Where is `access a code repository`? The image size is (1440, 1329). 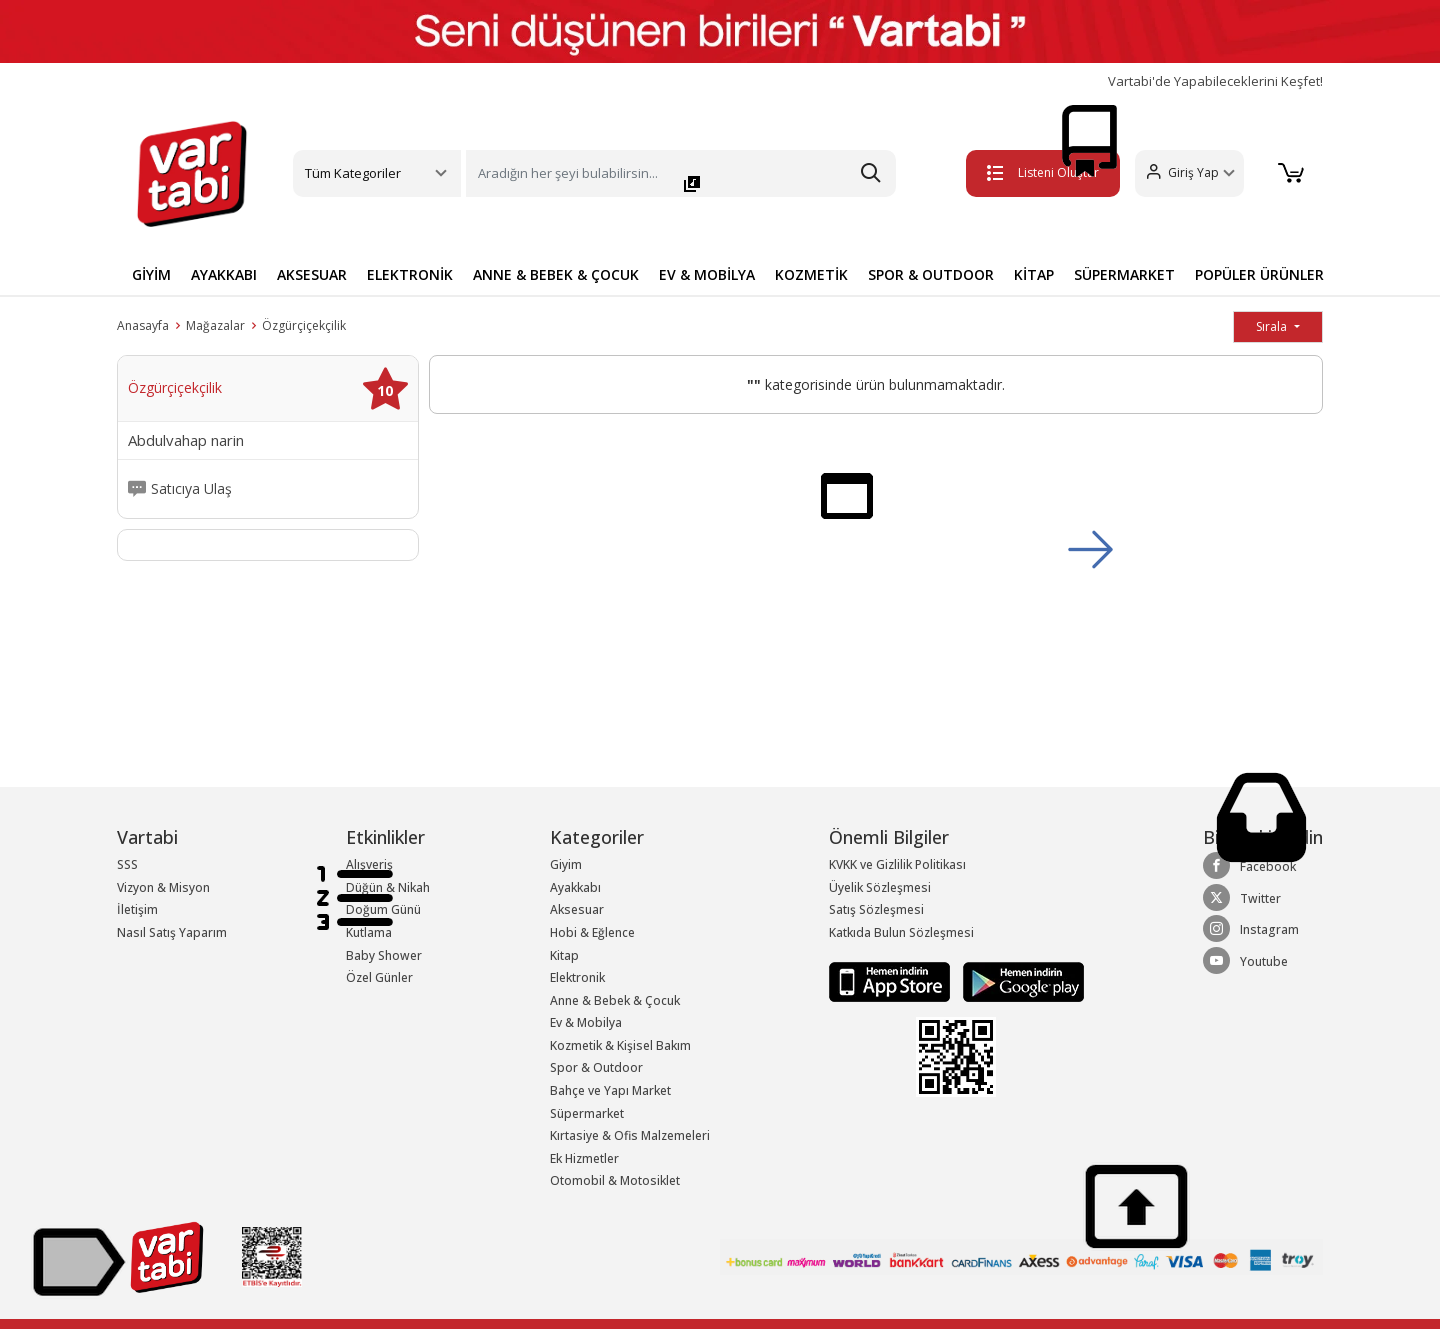
access a code repository is located at coordinates (1089, 141).